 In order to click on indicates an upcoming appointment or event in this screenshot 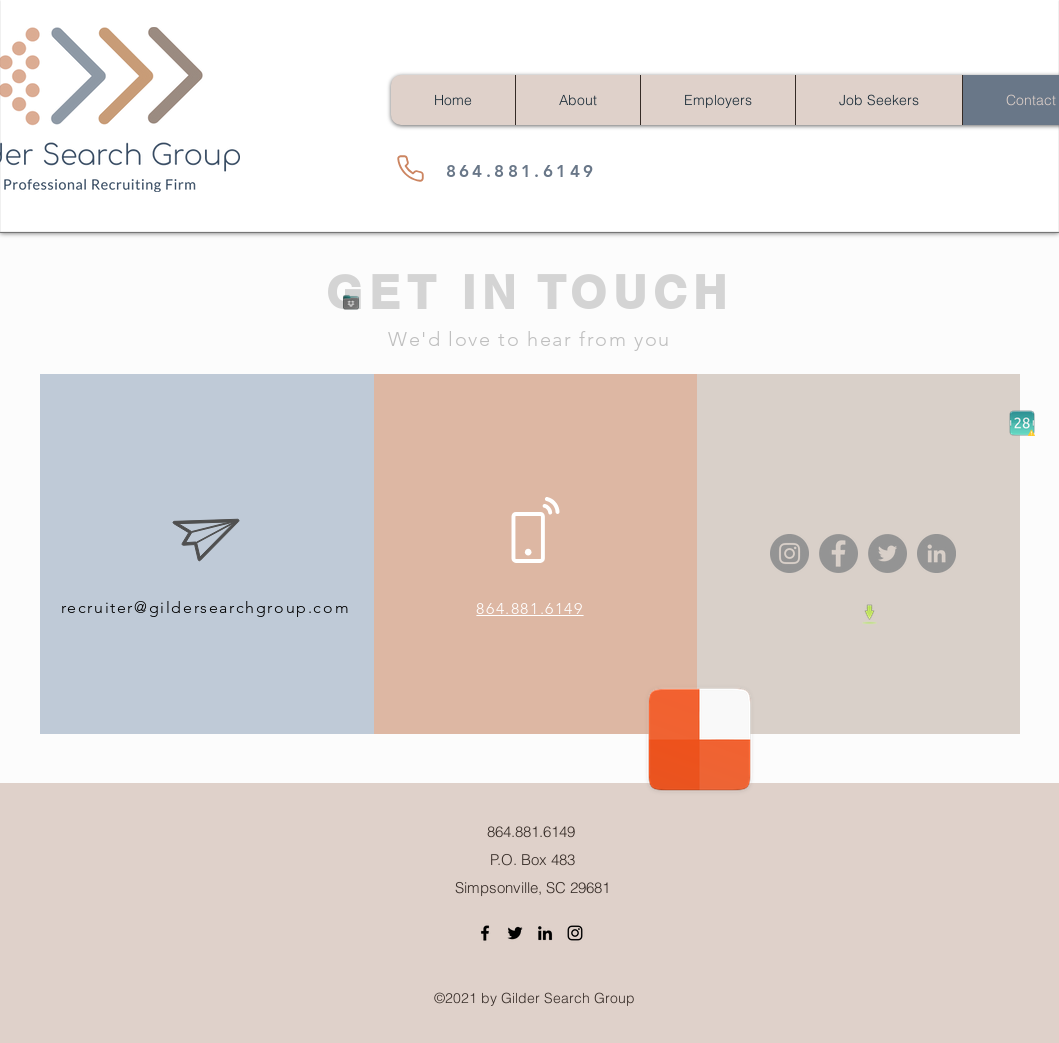, I will do `click(1022, 423)`.